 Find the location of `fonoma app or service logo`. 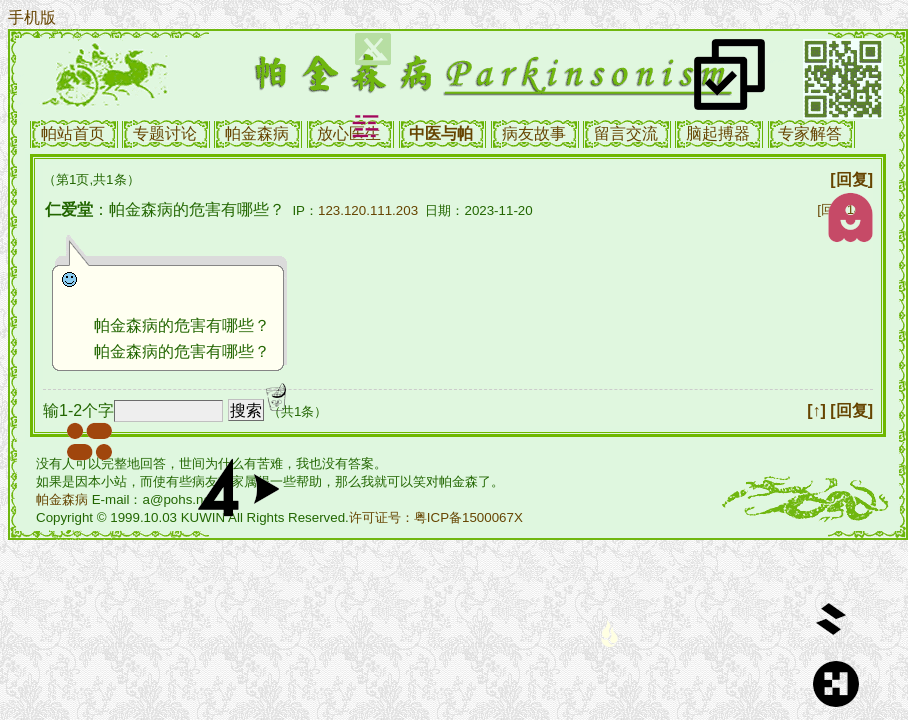

fonoma app or service logo is located at coordinates (89, 441).